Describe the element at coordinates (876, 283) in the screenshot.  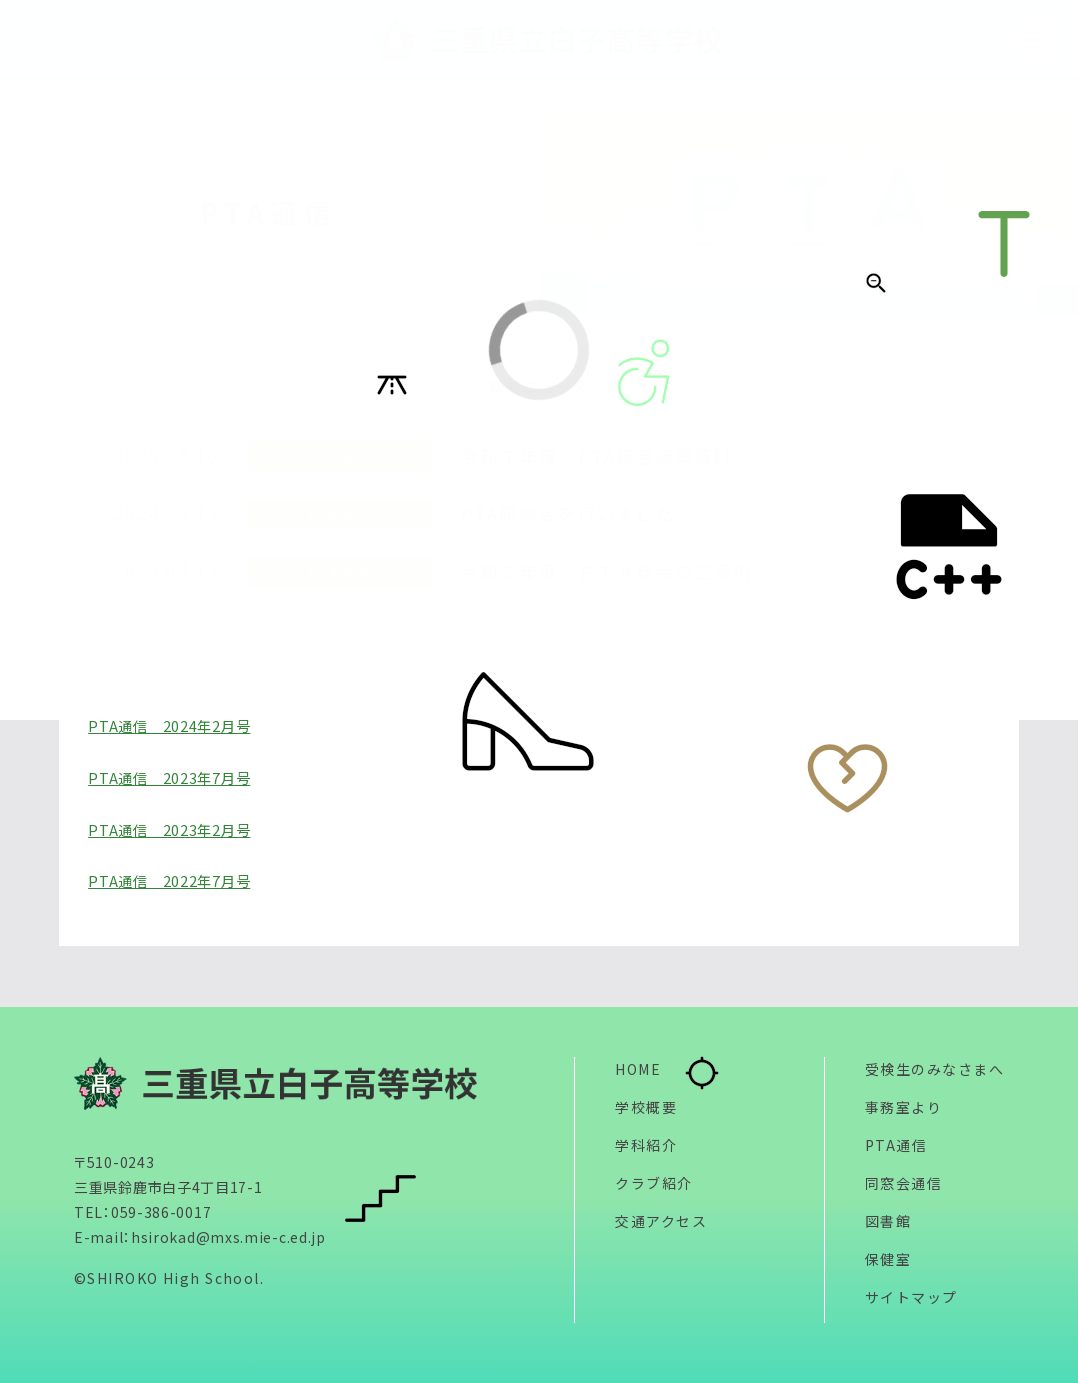
I see `zoom out of the current view` at that location.